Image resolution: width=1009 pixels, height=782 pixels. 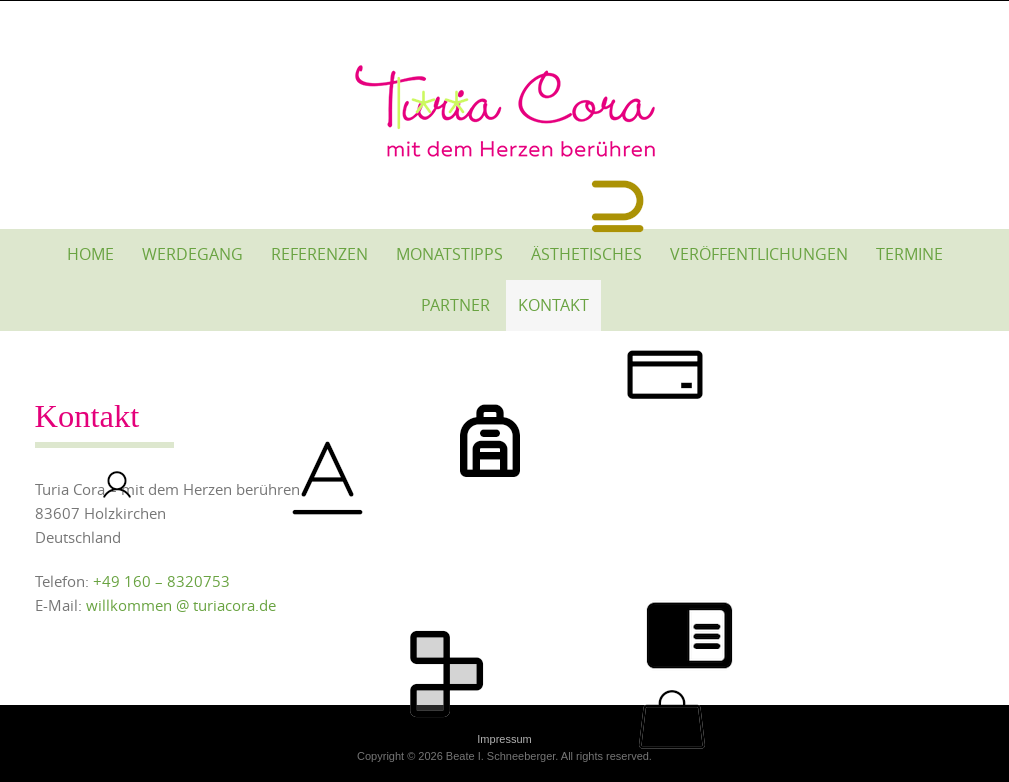 I want to click on view your profile, so click(x=117, y=485).